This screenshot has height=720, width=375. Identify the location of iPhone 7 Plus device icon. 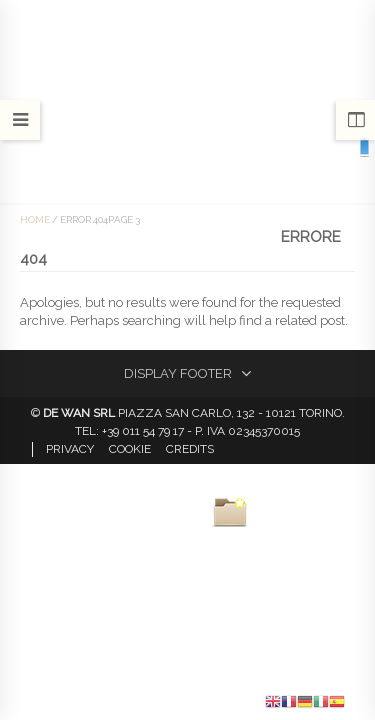
(364, 147).